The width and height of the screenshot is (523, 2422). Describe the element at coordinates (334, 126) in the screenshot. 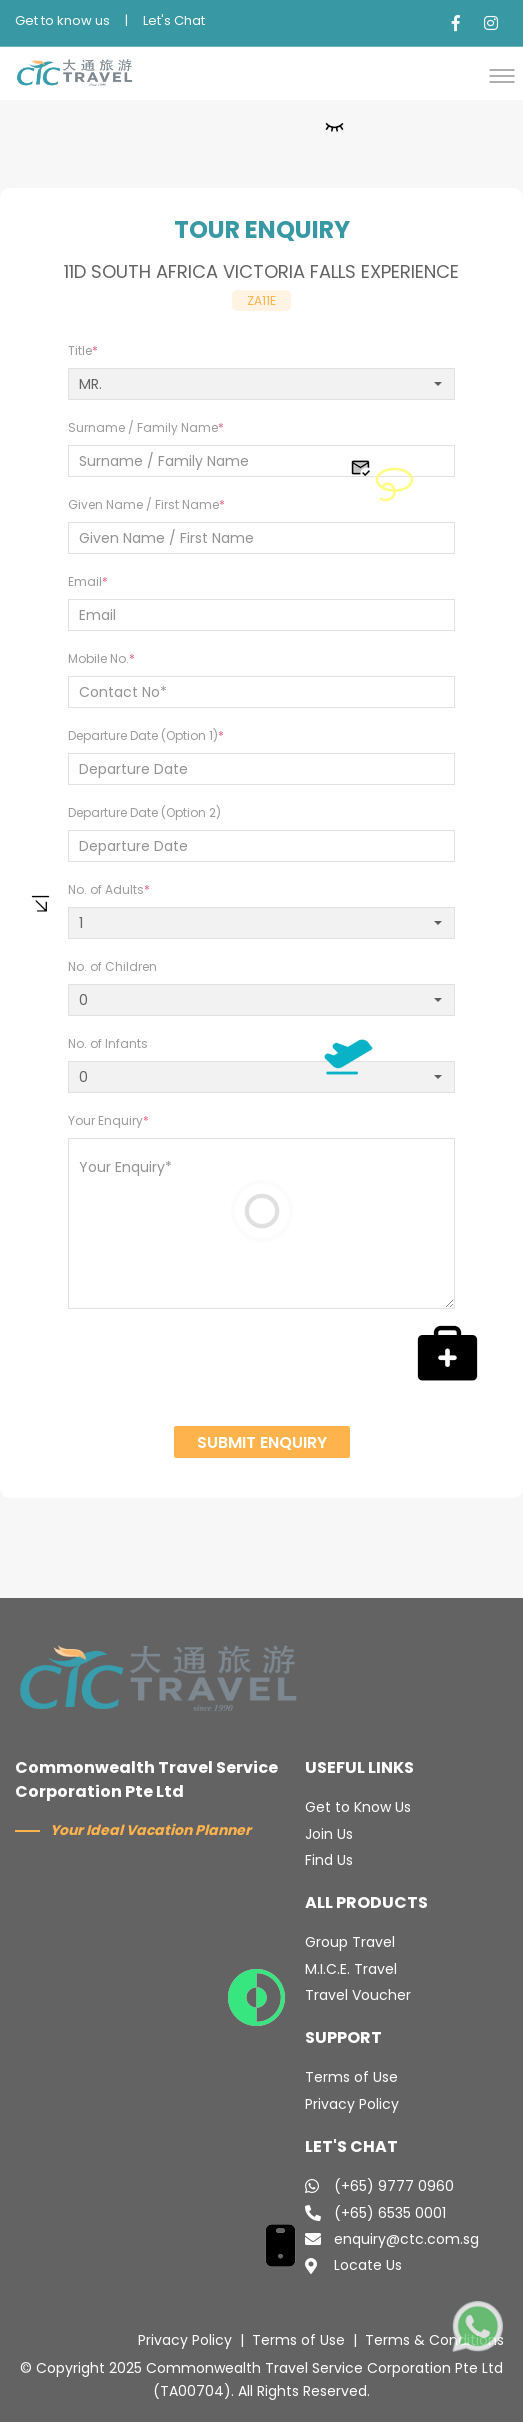

I see `hide password or sensitive content` at that location.